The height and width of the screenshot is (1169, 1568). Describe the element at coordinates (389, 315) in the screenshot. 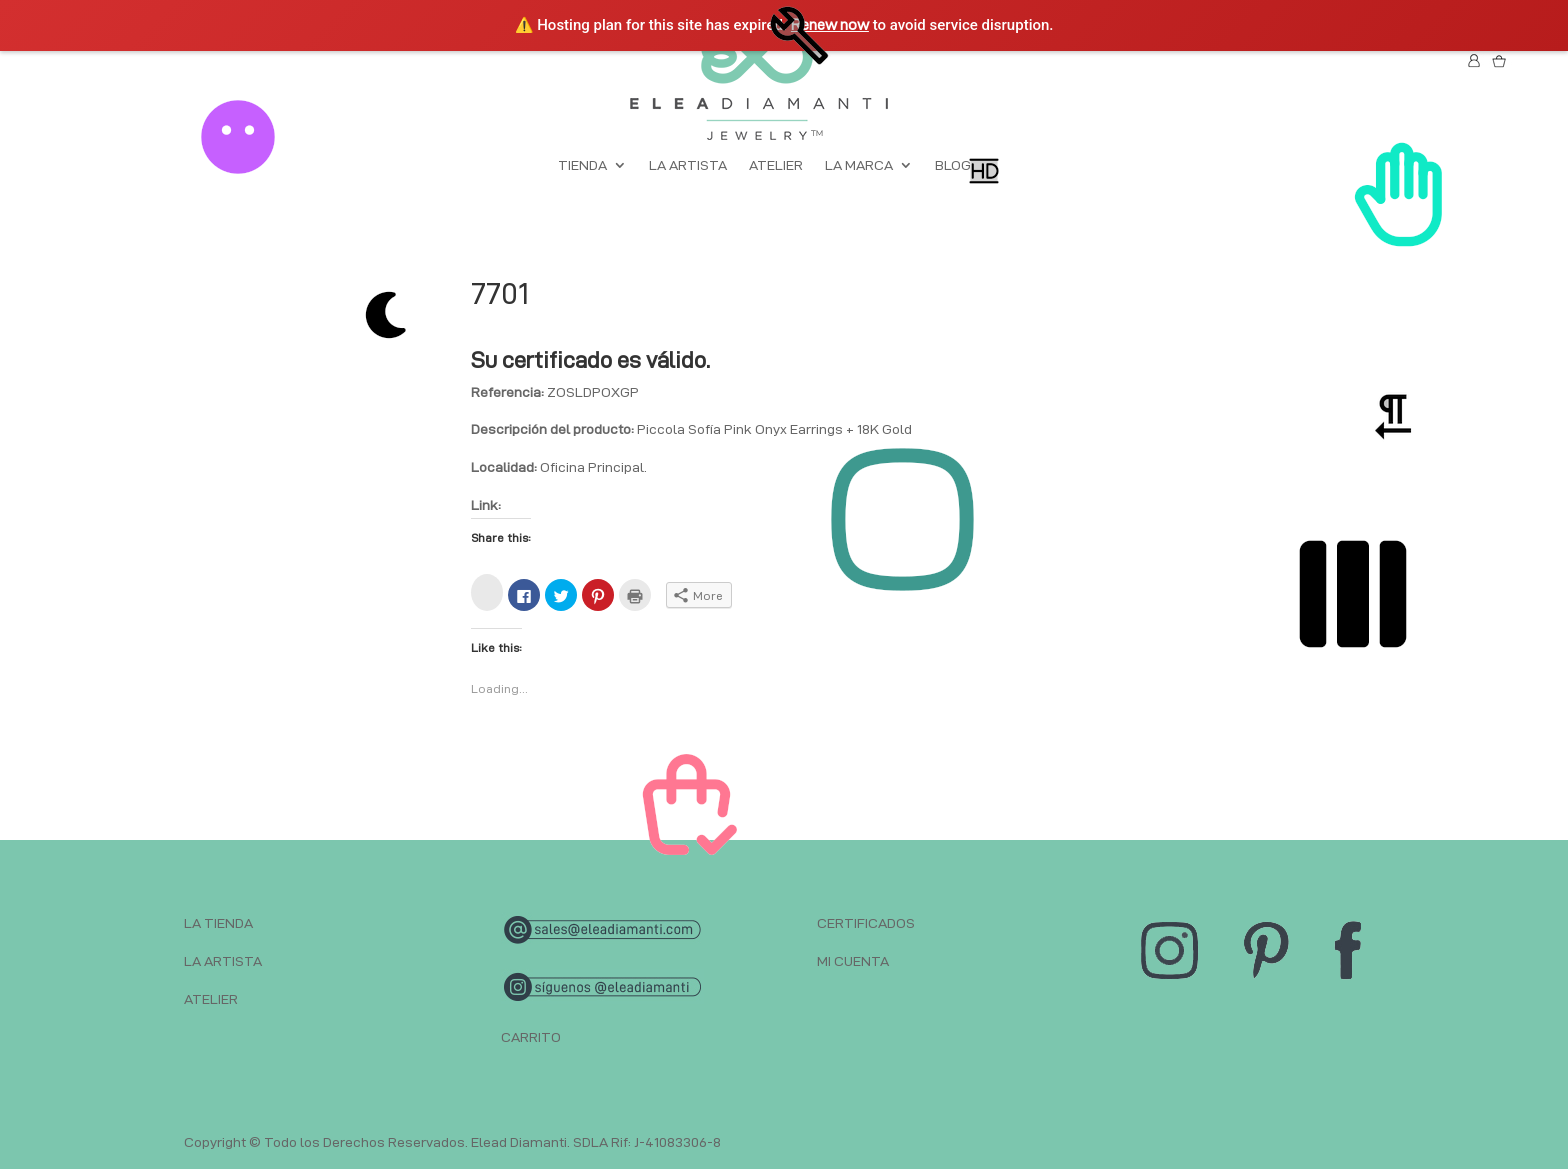

I see `toggle dark mode` at that location.